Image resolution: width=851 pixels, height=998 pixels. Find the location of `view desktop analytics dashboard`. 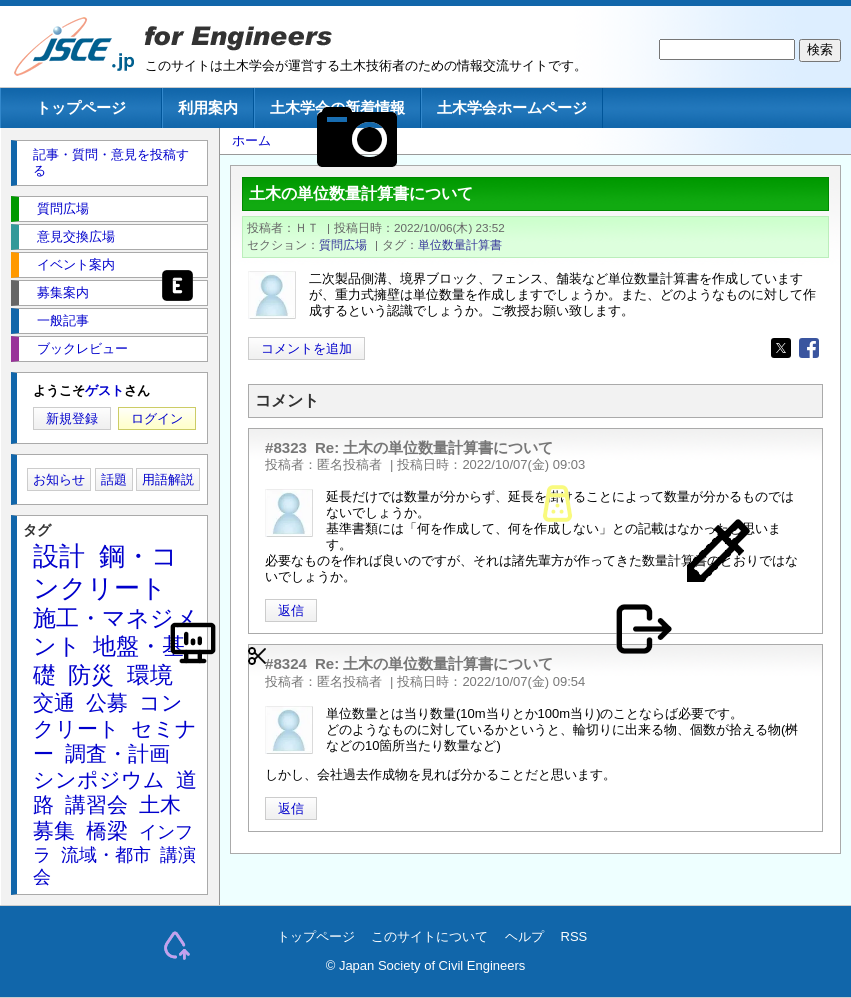

view desktop analytics dashboard is located at coordinates (193, 643).